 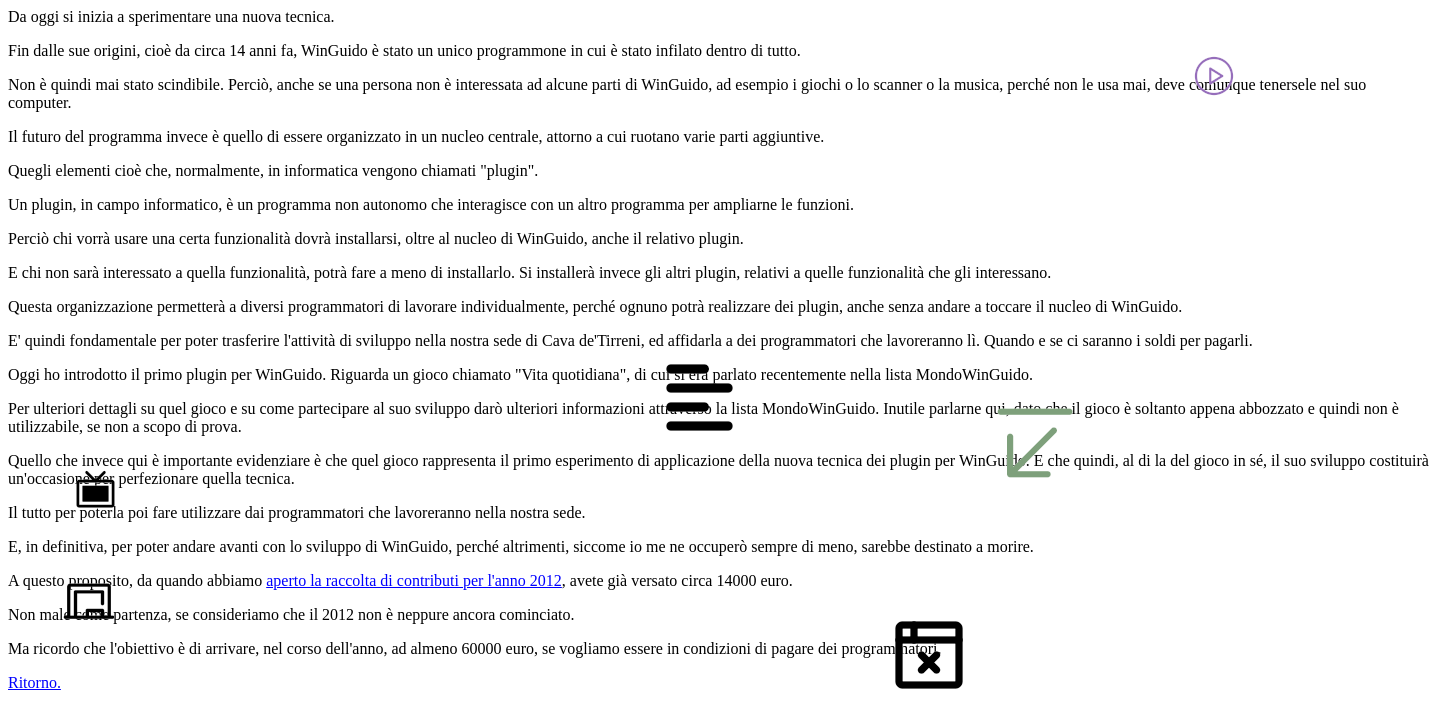 What do you see at coordinates (929, 655) in the screenshot?
I see `close browser window or tab` at bounding box center [929, 655].